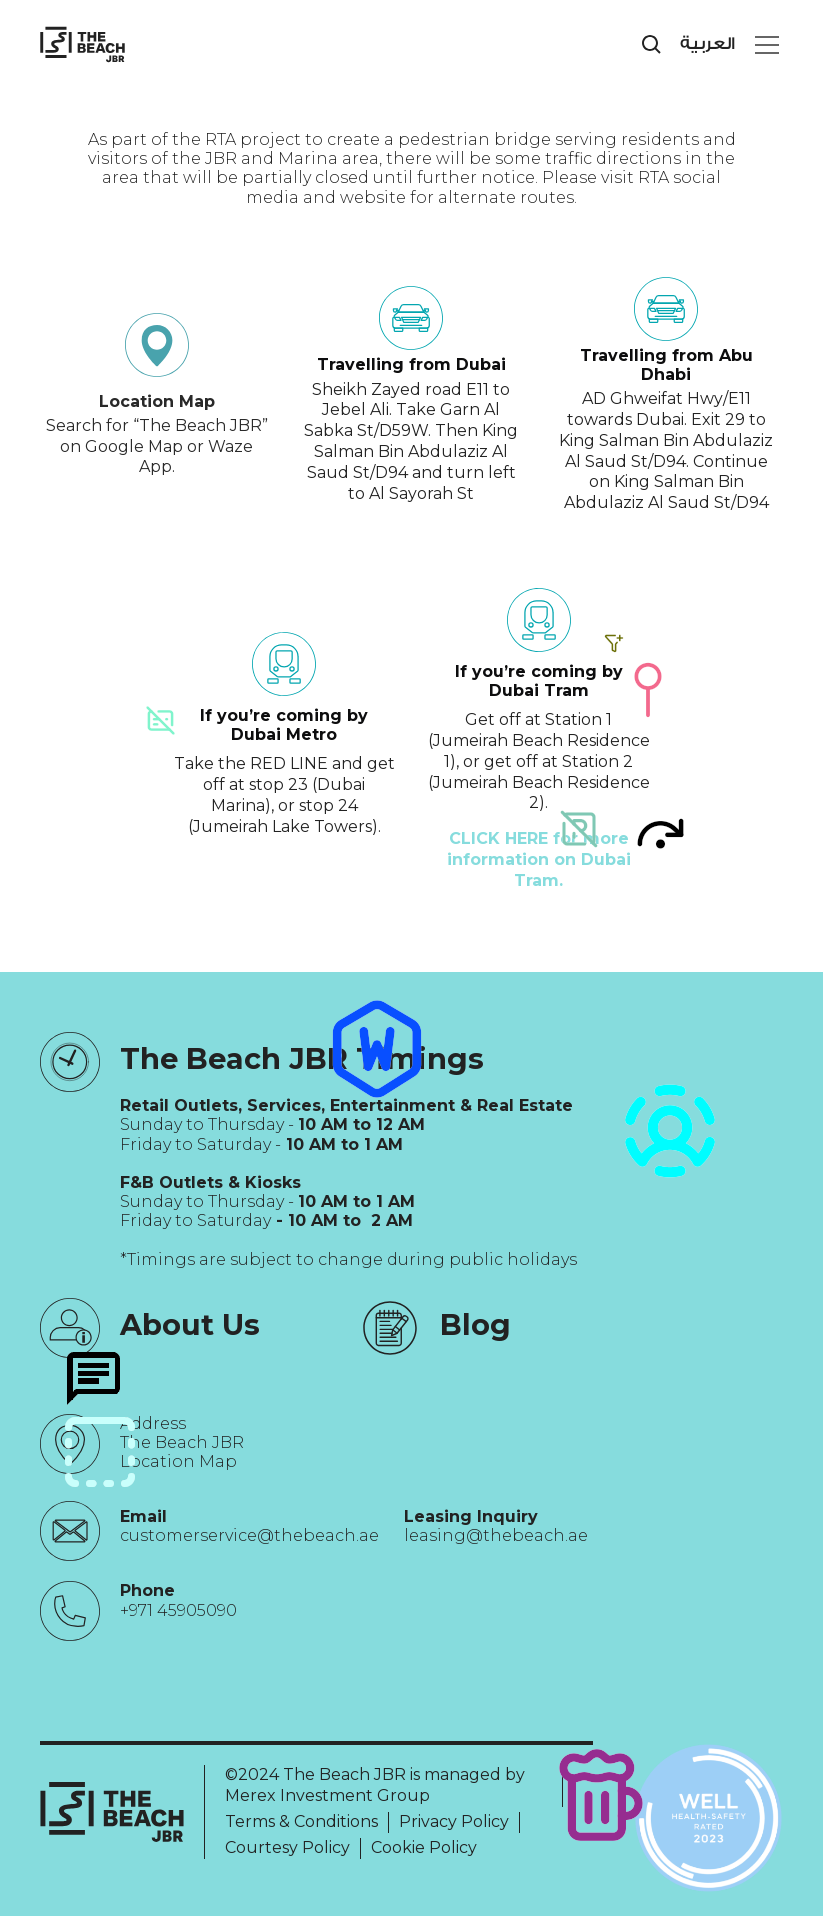 Image resolution: width=823 pixels, height=1916 pixels. I want to click on expand content to fill available space, so click(100, 1452).